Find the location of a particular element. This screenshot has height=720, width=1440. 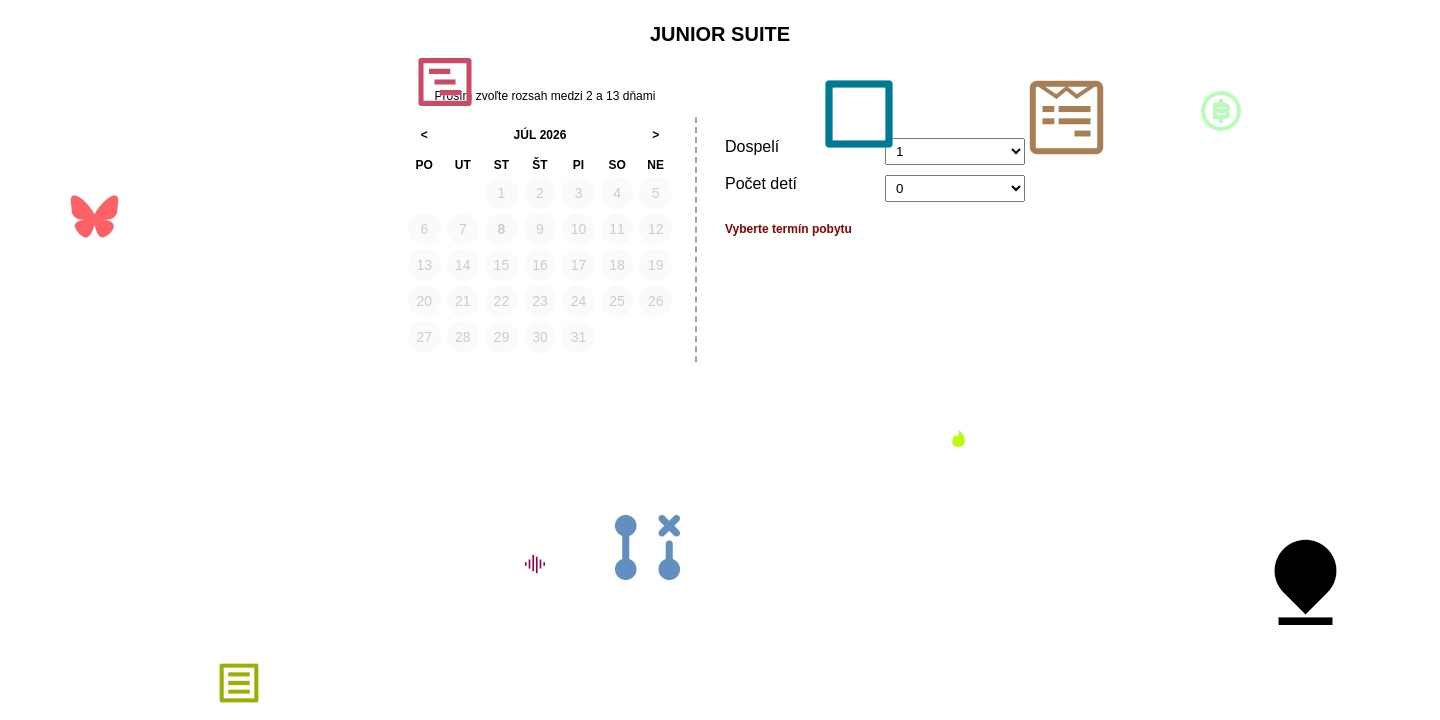

voice recognition or audio waveform indicator is located at coordinates (535, 564).